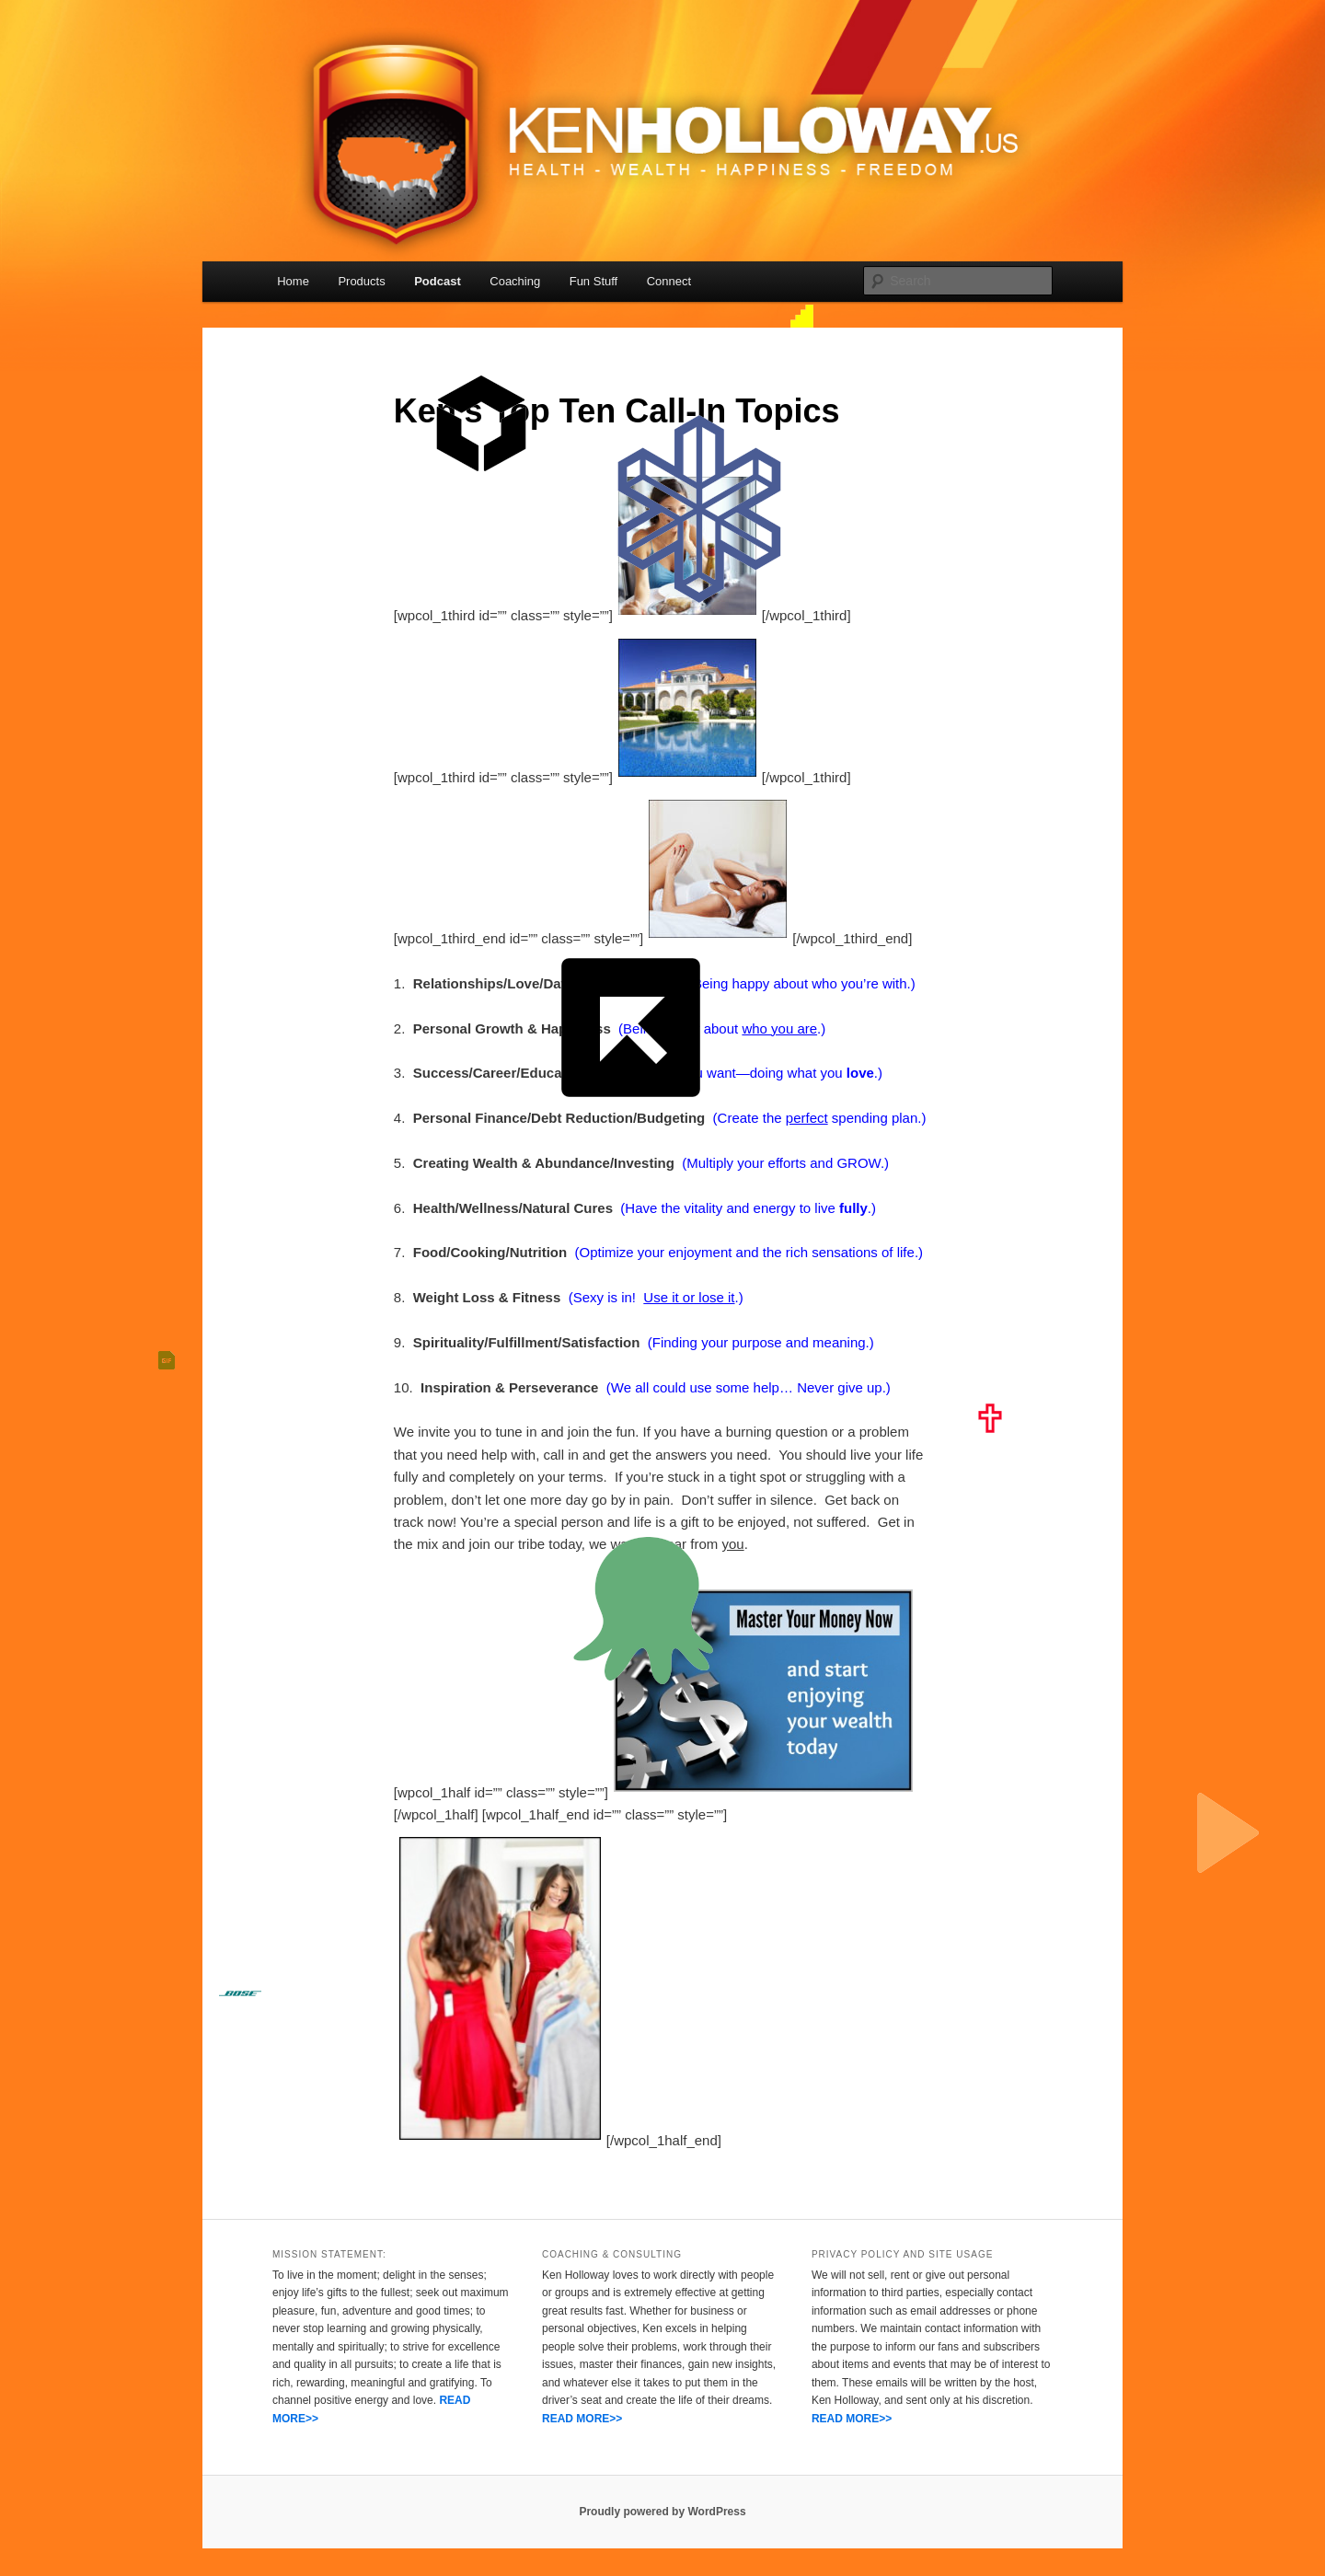 Image resolution: width=1325 pixels, height=2576 pixels. What do you see at coordinates (699, 509) in the screenshot?
I see `matternet company logo` at bounding box center [699, 509].